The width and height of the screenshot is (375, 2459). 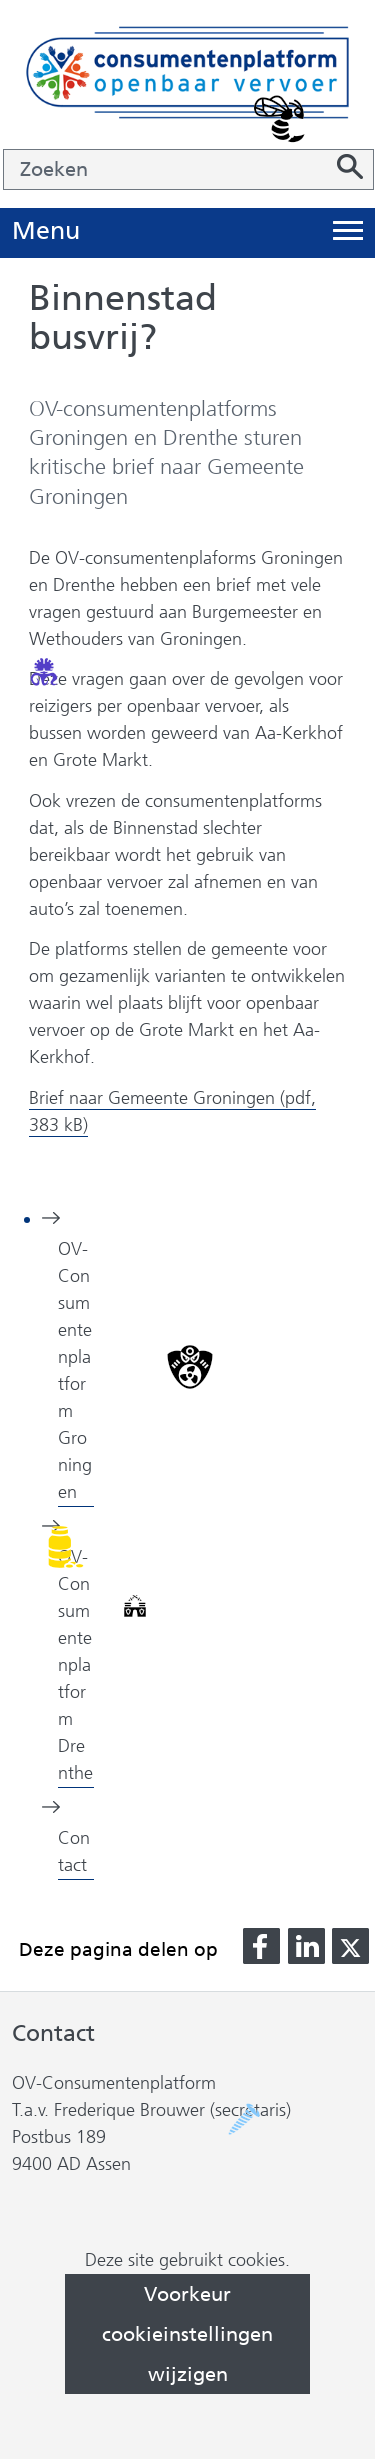 I want to click on view medication or prescription details, so click(x=64, y=1547).